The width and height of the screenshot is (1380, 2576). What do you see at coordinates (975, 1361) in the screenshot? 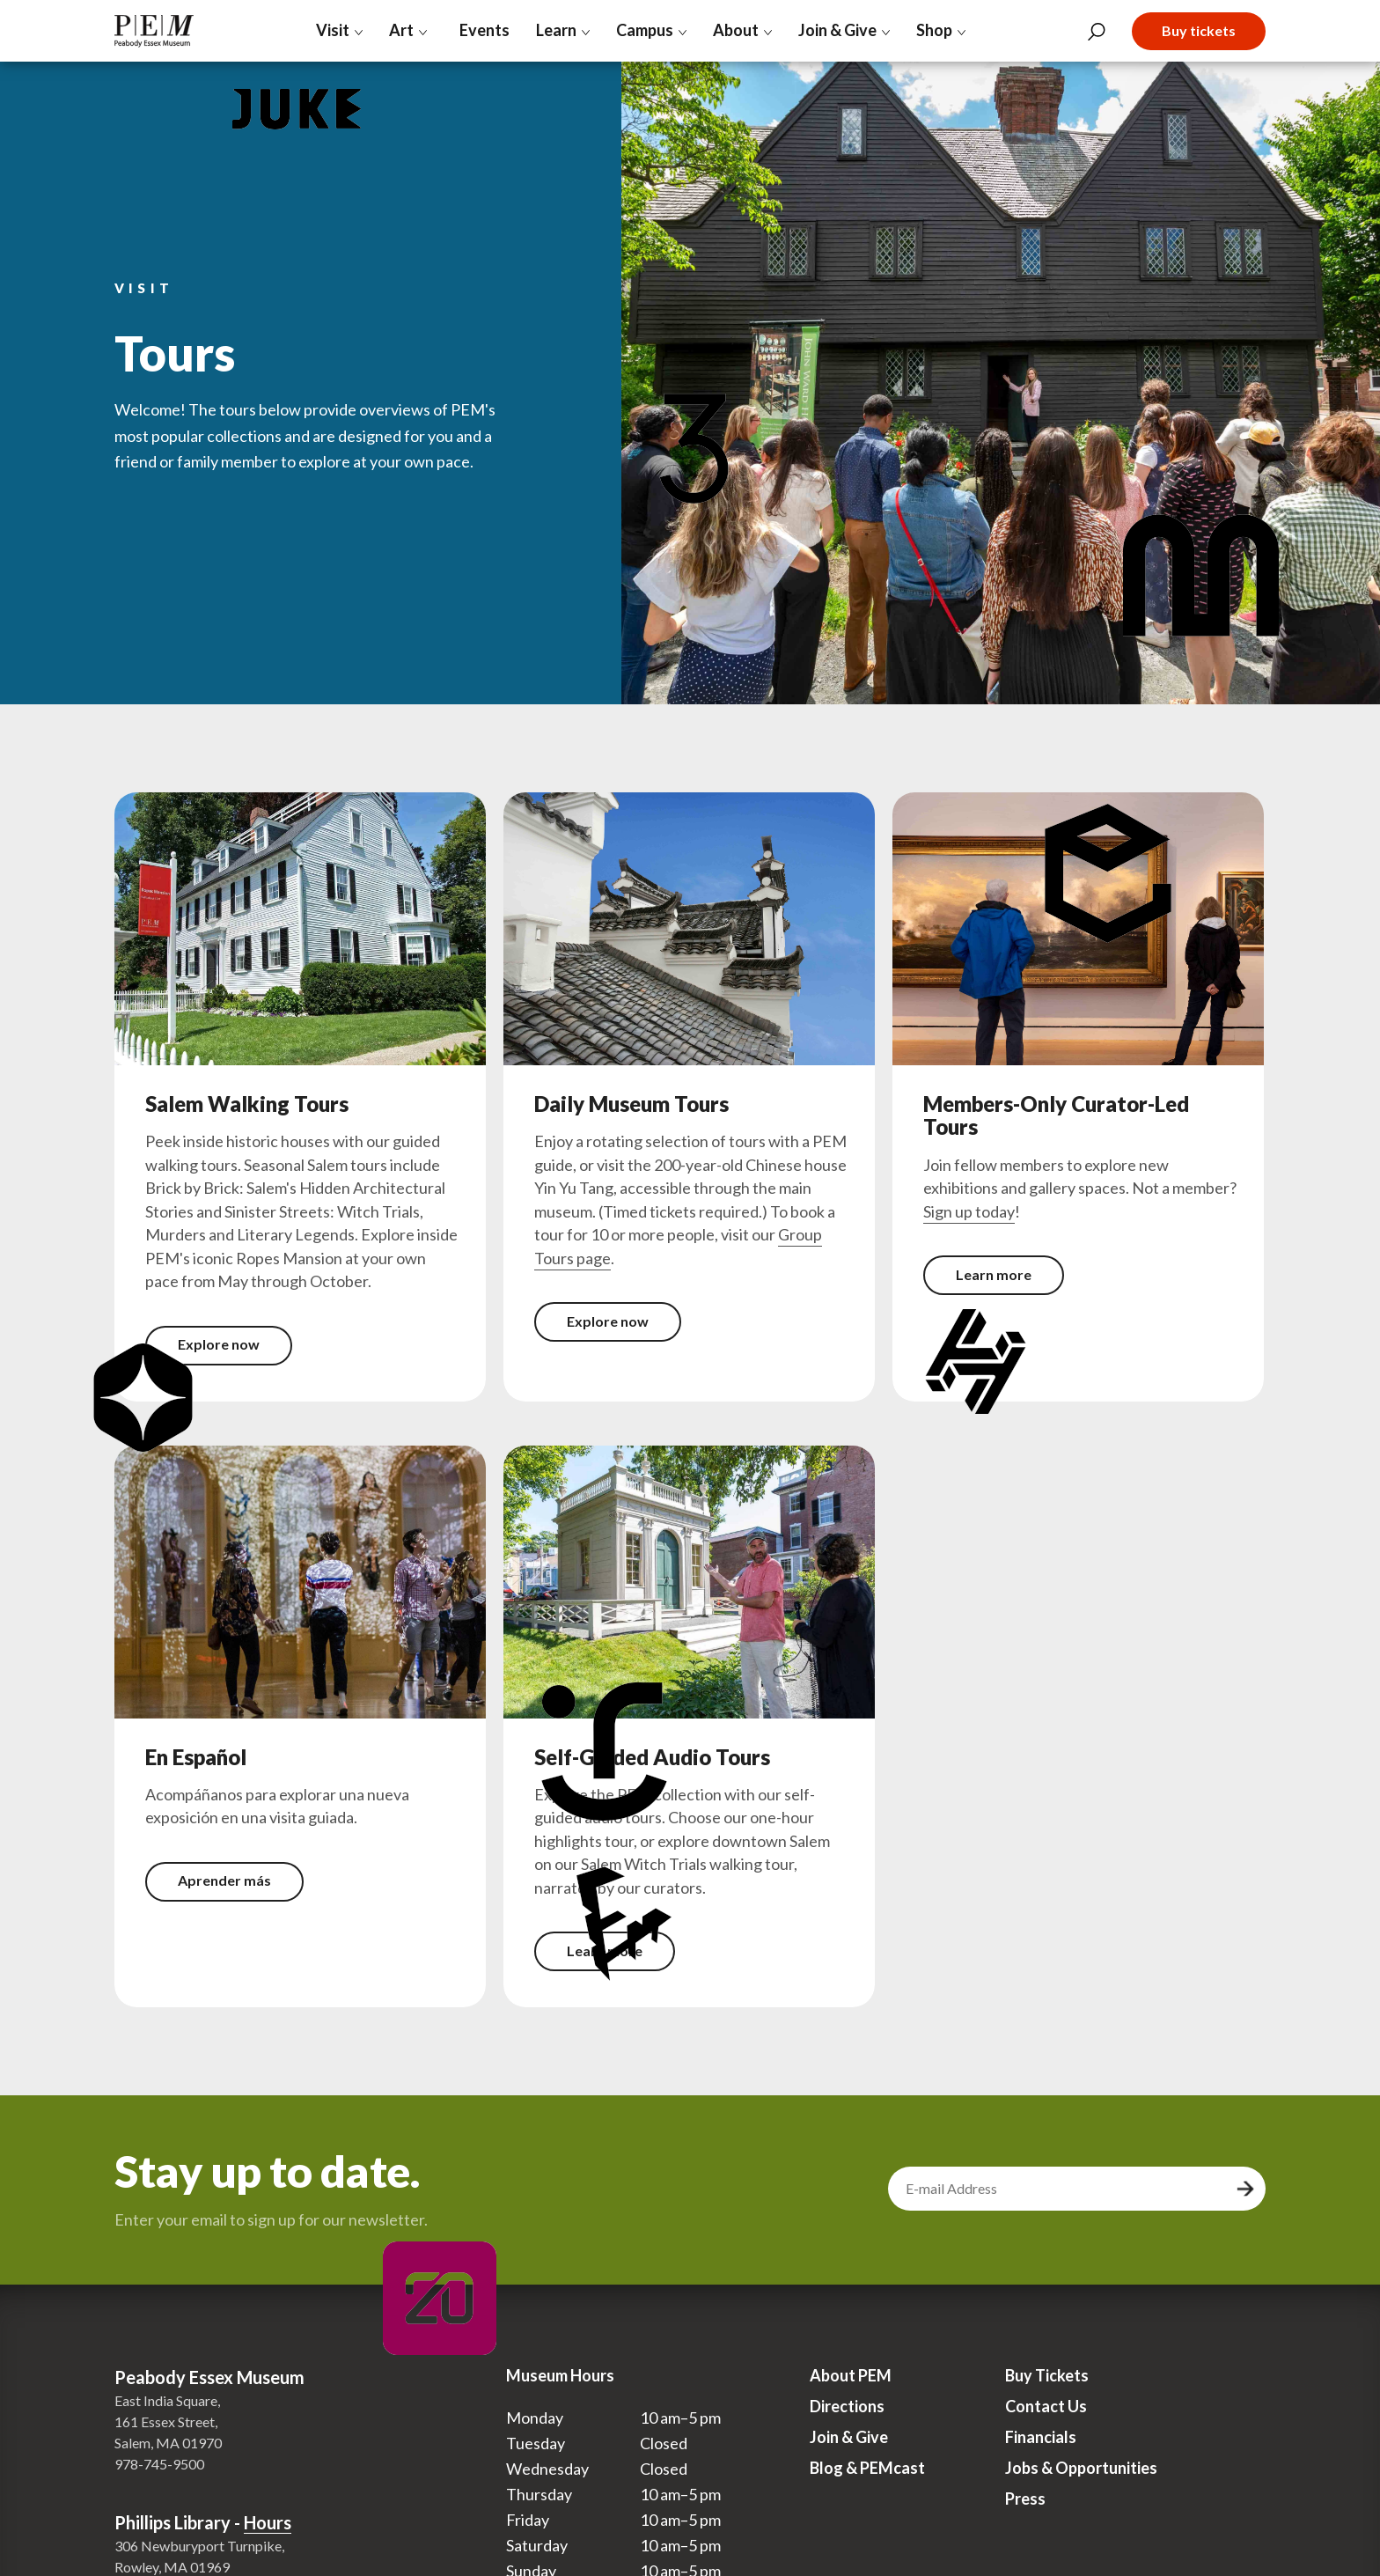
I see `handshake protocol logo` at bounding box center [975, 1361].